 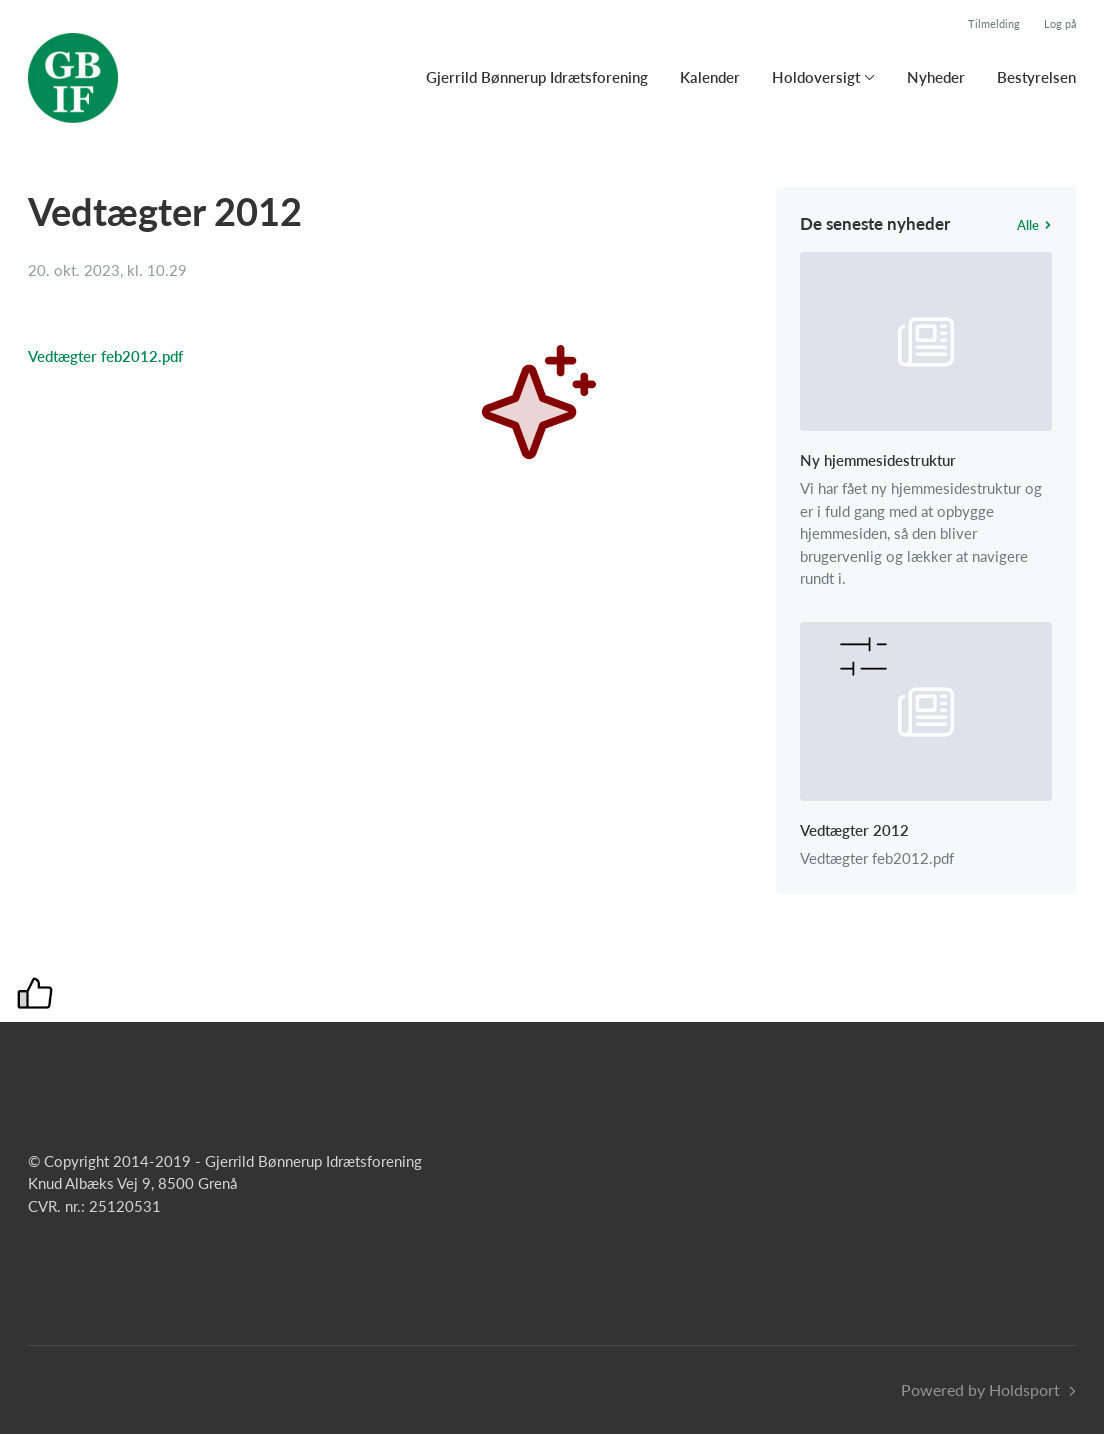 What do you see at coordinates (537, 404) in the screenshot?
I see `indicates AI-generated or enhanced content` at bounding box center [537, 404].